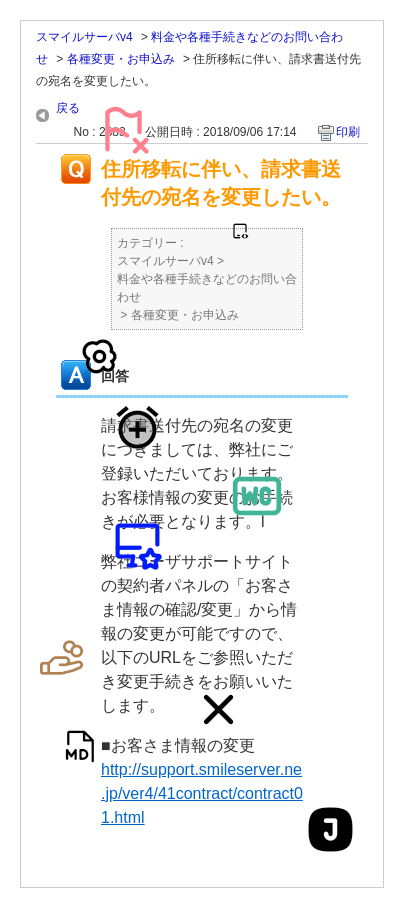 This screenshot has width=404, height=908. I want to click on close a window or dialog, so click(218, 709).